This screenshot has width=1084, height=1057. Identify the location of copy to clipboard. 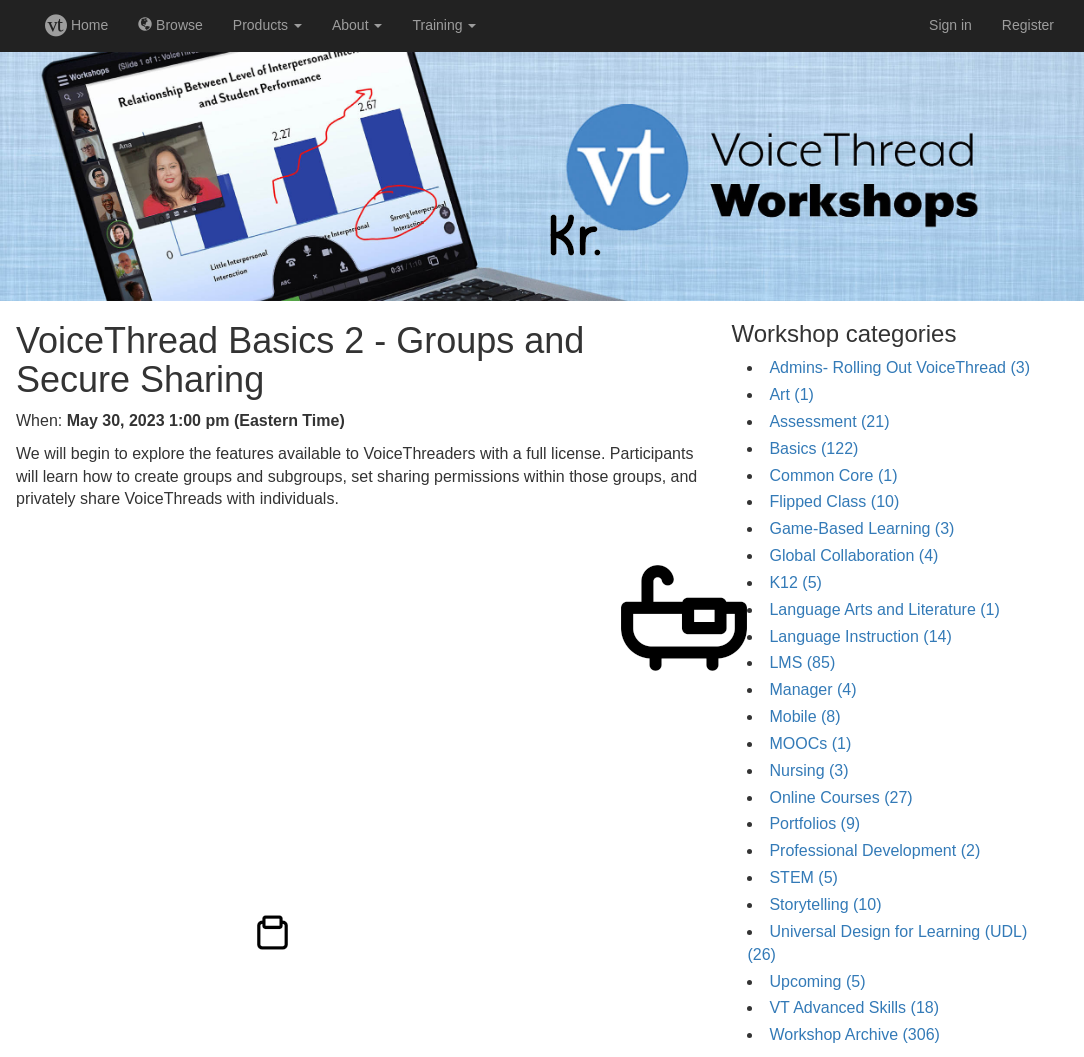
(272, 932).